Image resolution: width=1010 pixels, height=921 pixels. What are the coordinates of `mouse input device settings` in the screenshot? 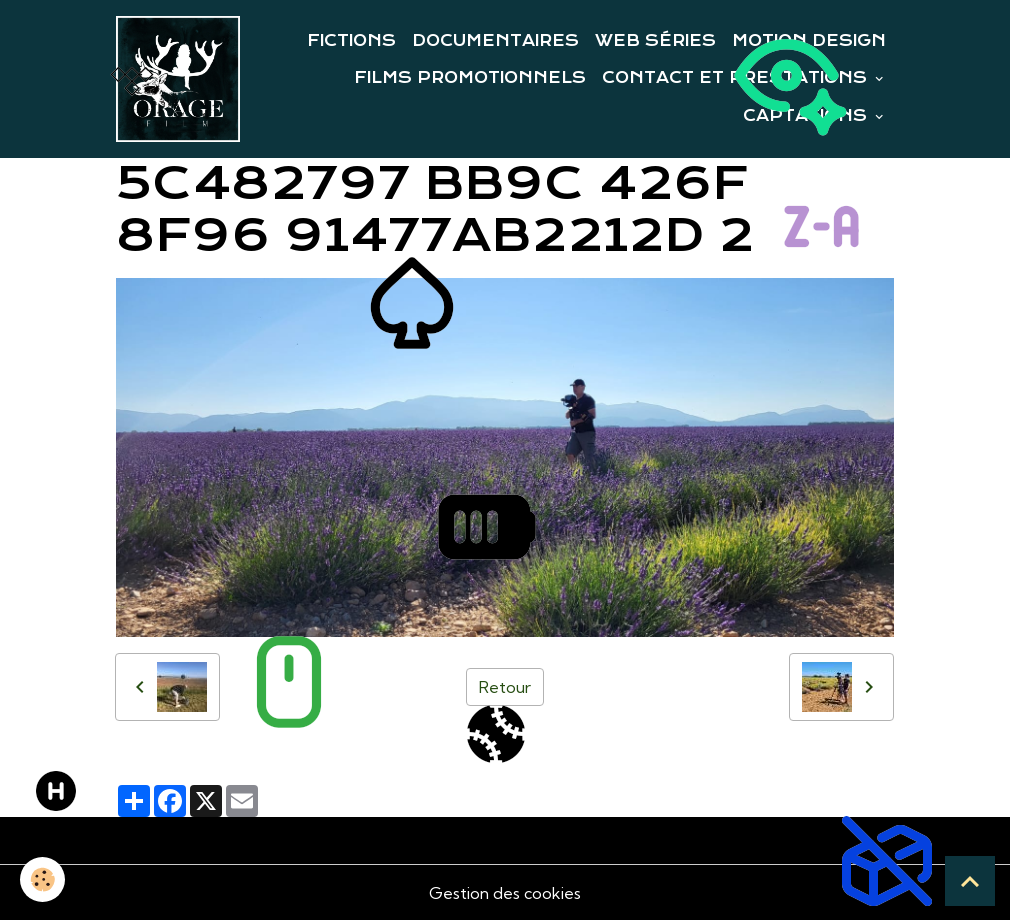 It's located at (289, 682).